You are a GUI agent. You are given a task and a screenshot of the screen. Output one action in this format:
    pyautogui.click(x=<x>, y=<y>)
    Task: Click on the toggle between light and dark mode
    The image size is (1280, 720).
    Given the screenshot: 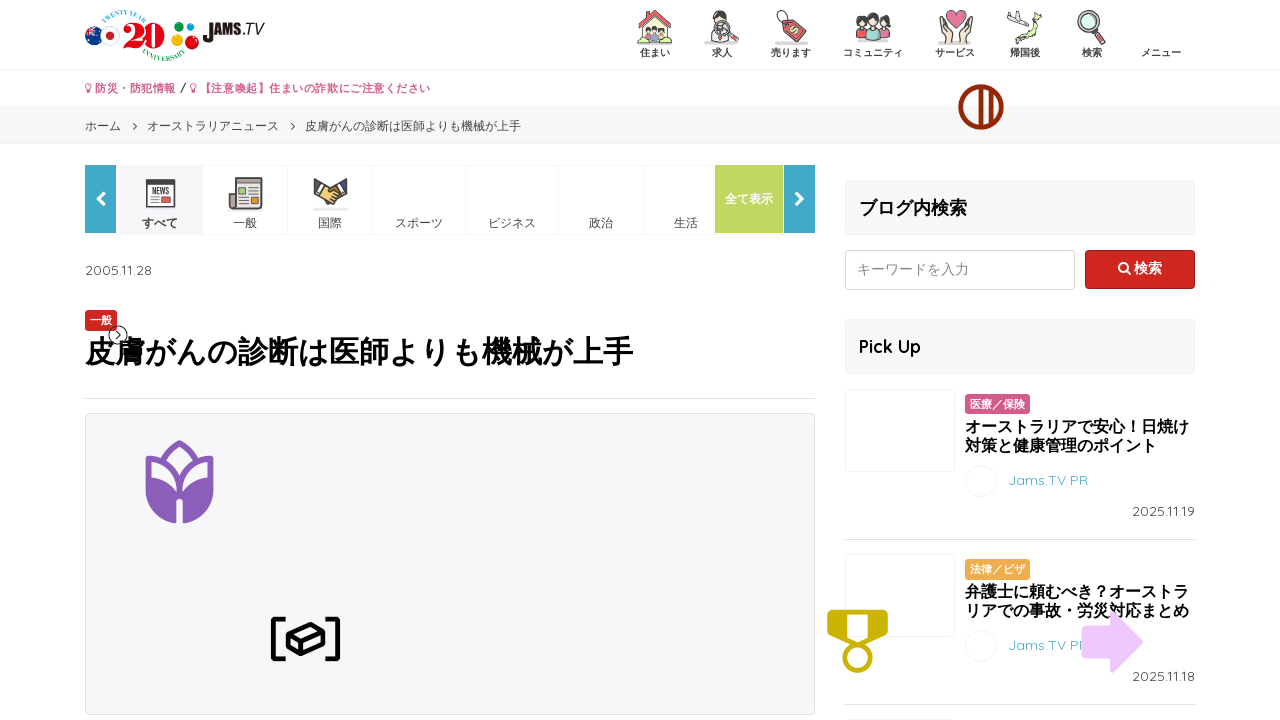 What is the action you would take?
    pyautogui.click(x=981, y=107)
    